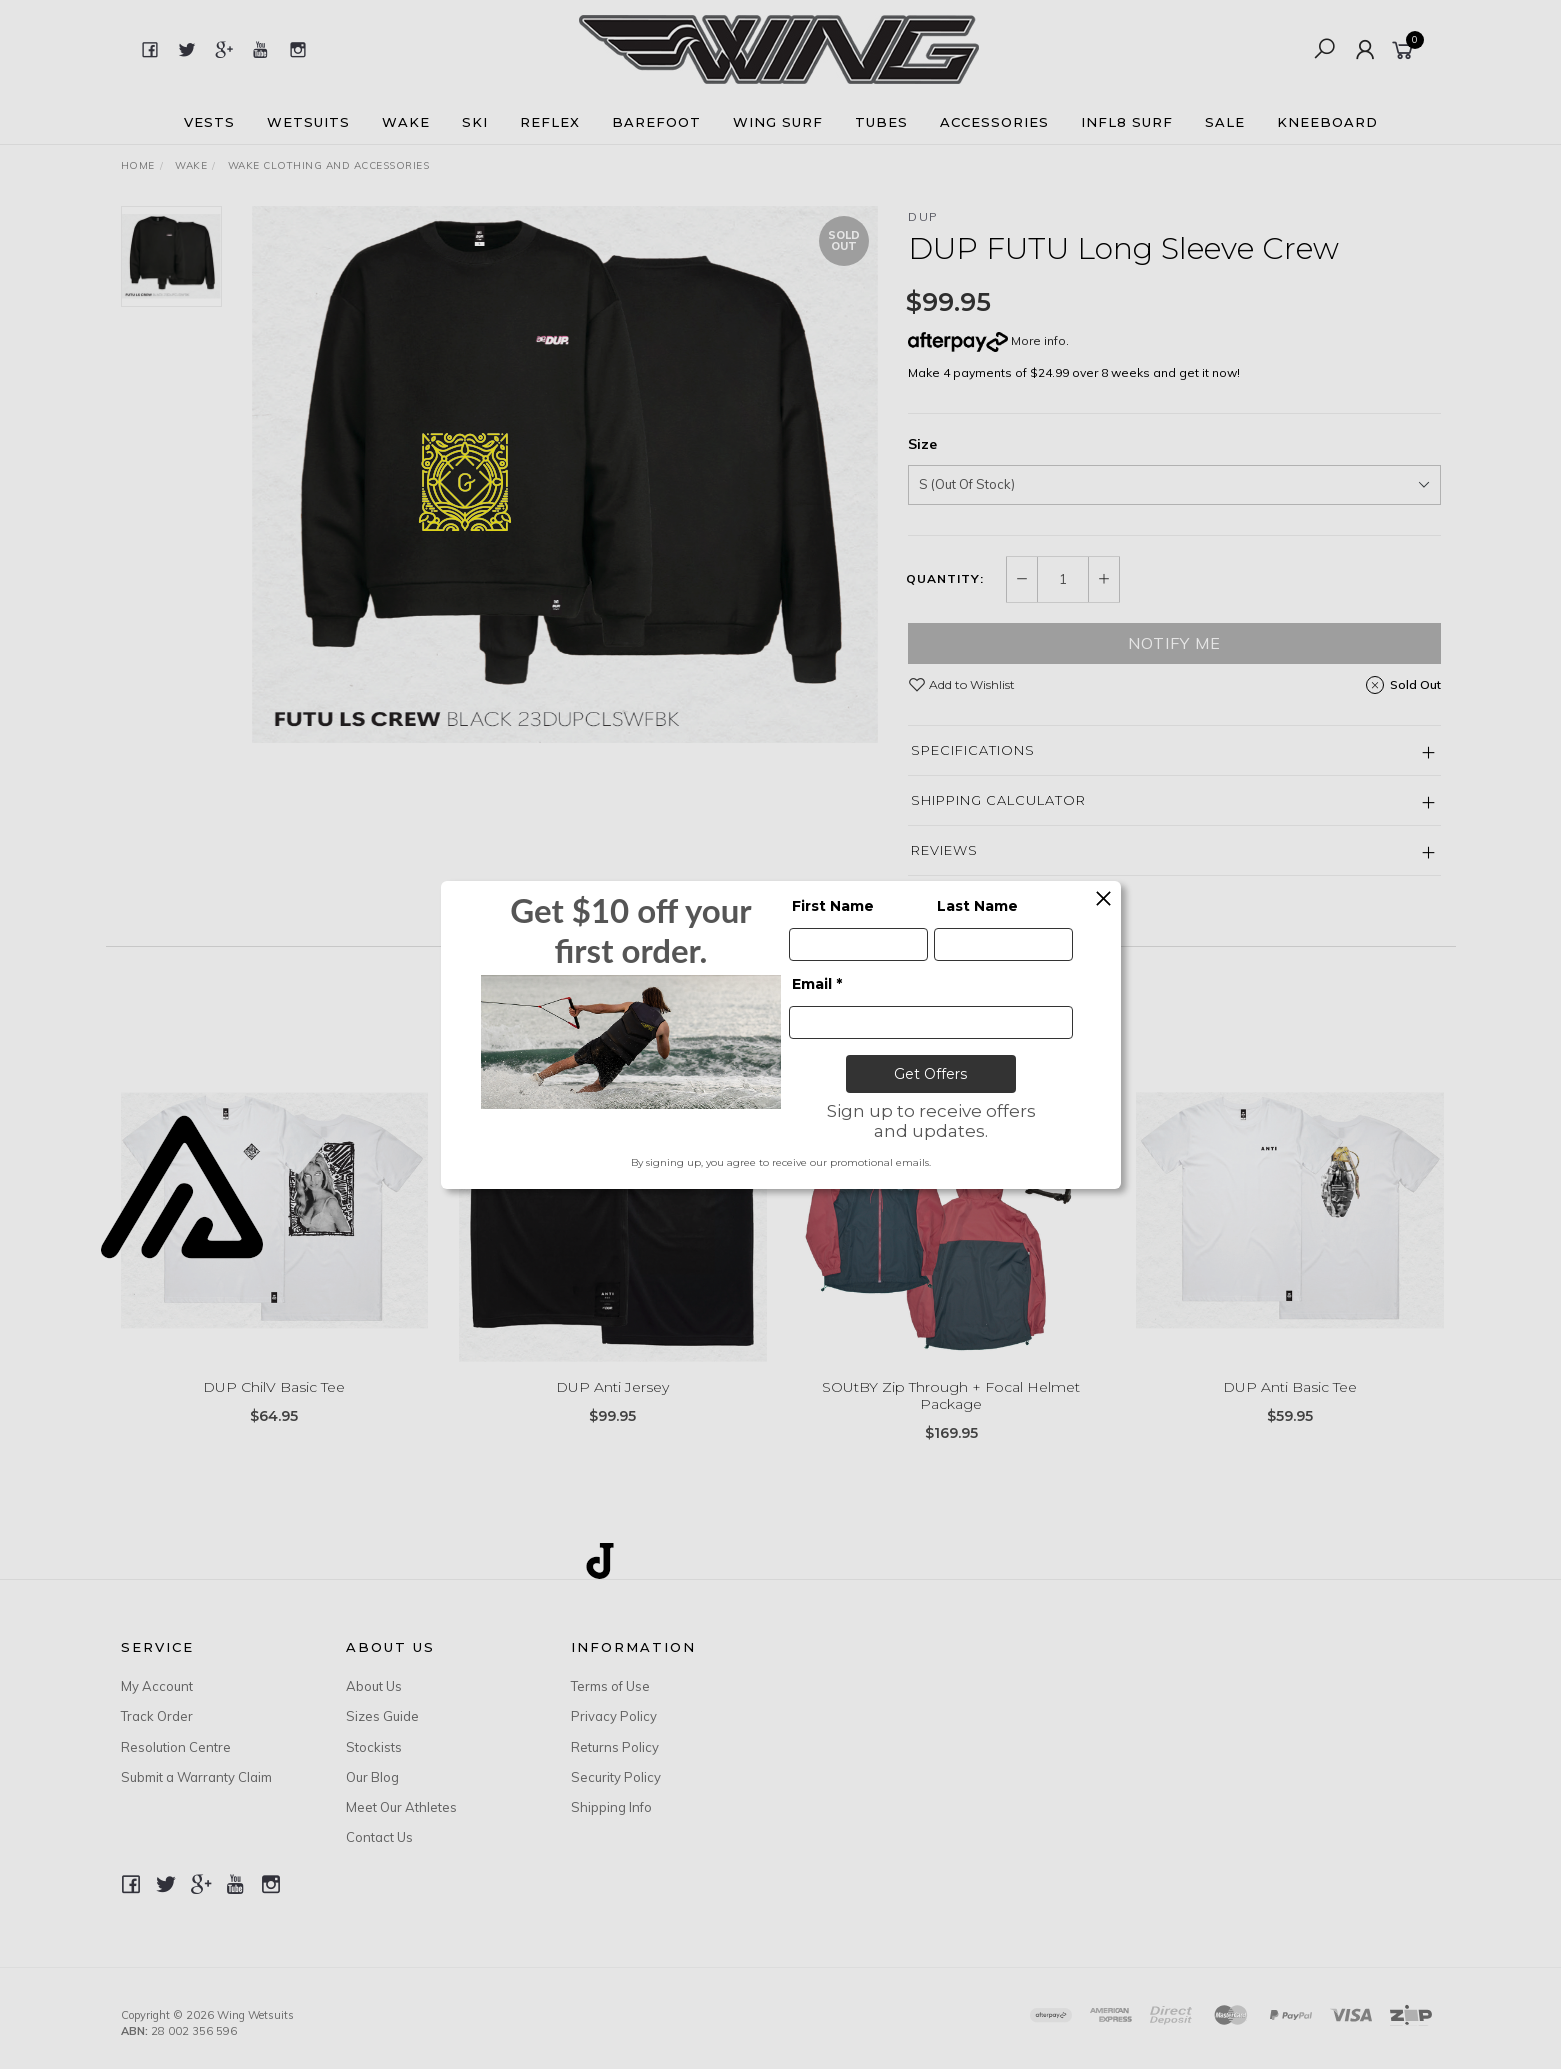 This screenshot has height=2069, width=1561. What do you see at coordinates (465, 482) in the screenshot?
I see `open the gutenberg block editor` at bounding box center [465, 482].